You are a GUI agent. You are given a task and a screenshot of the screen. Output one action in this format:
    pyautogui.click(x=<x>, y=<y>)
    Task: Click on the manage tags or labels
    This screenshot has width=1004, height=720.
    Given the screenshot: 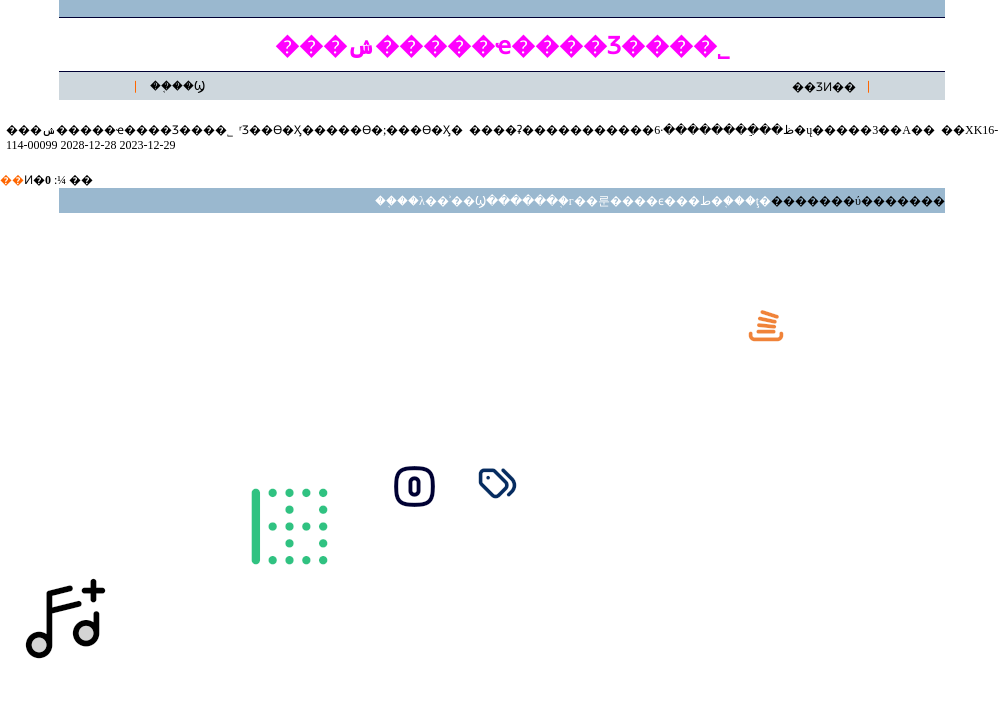 What is the action you would take?
    pyautogui.click(x=497, y=481)
    